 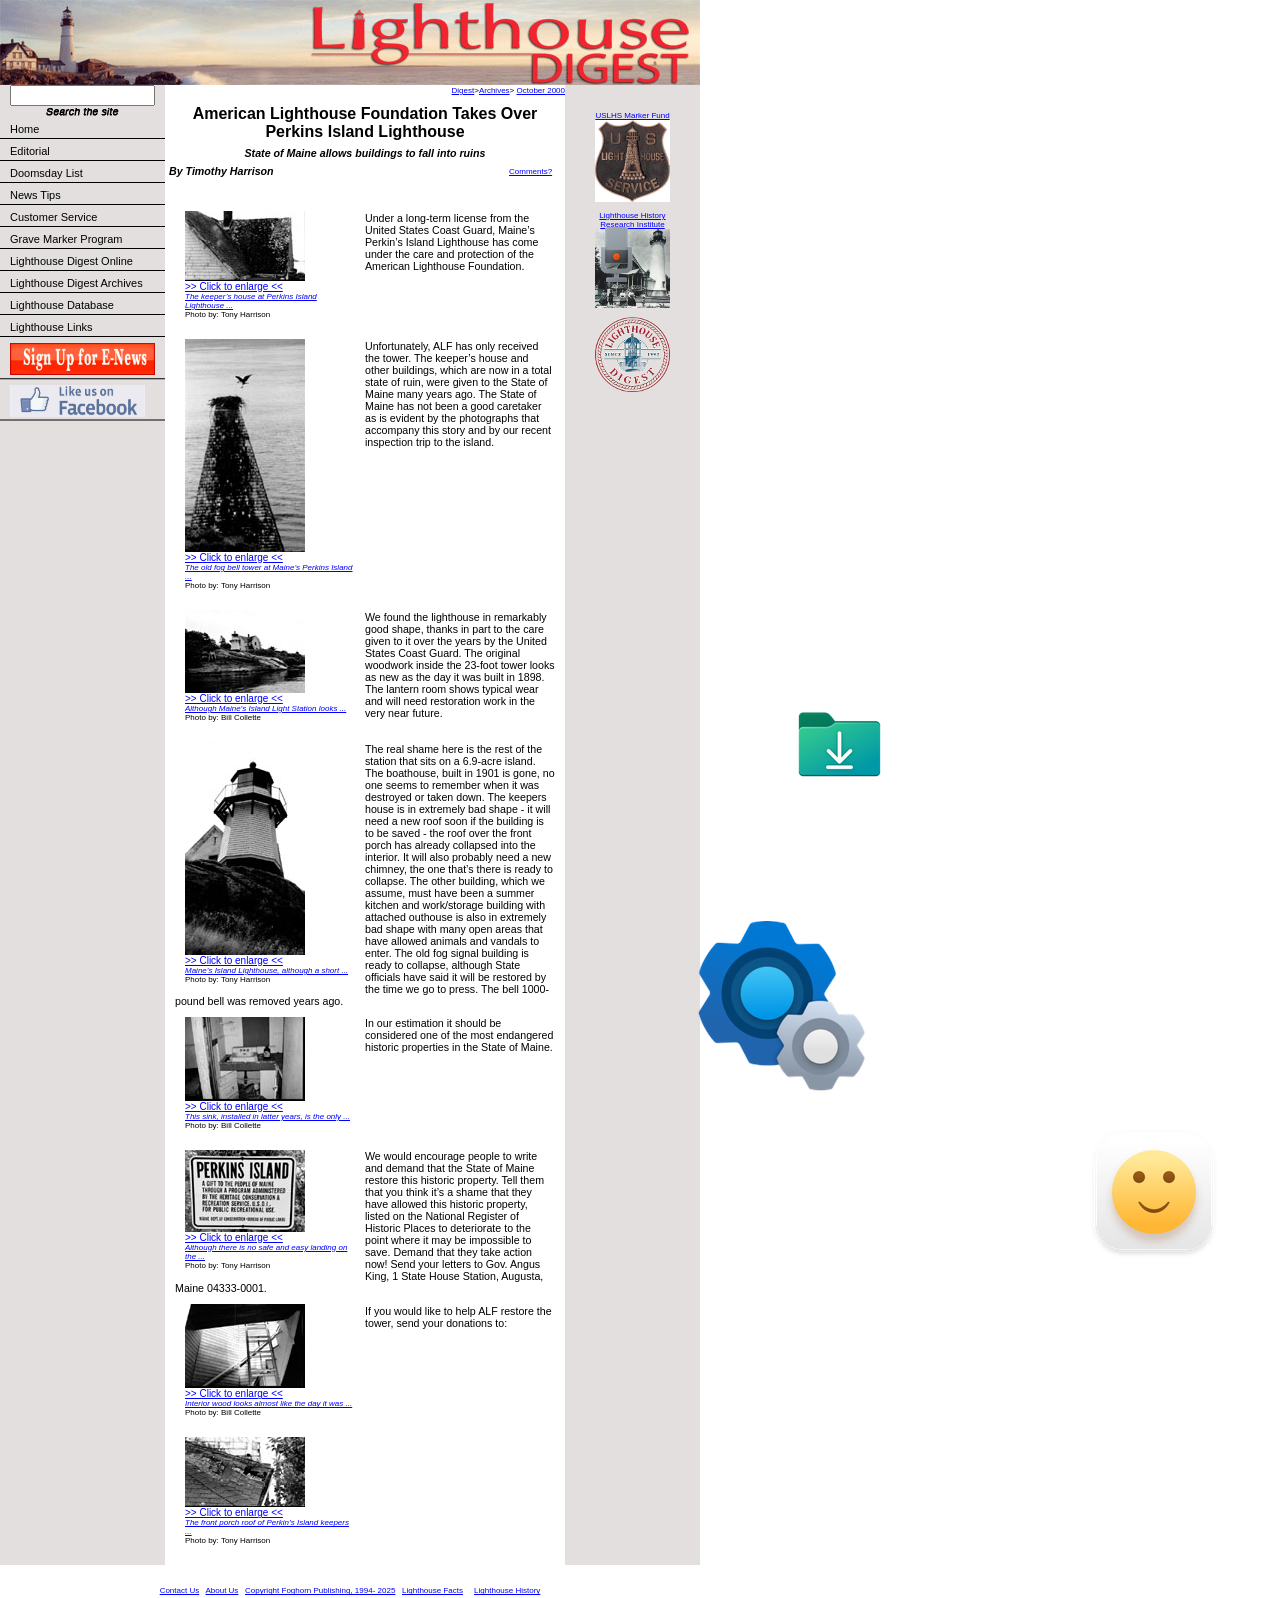 What do you see at coordinates (1154, 1192) in the screenshot?
I see `customize emoji and emoticon preferences` at bounding box center [1154, 1192].